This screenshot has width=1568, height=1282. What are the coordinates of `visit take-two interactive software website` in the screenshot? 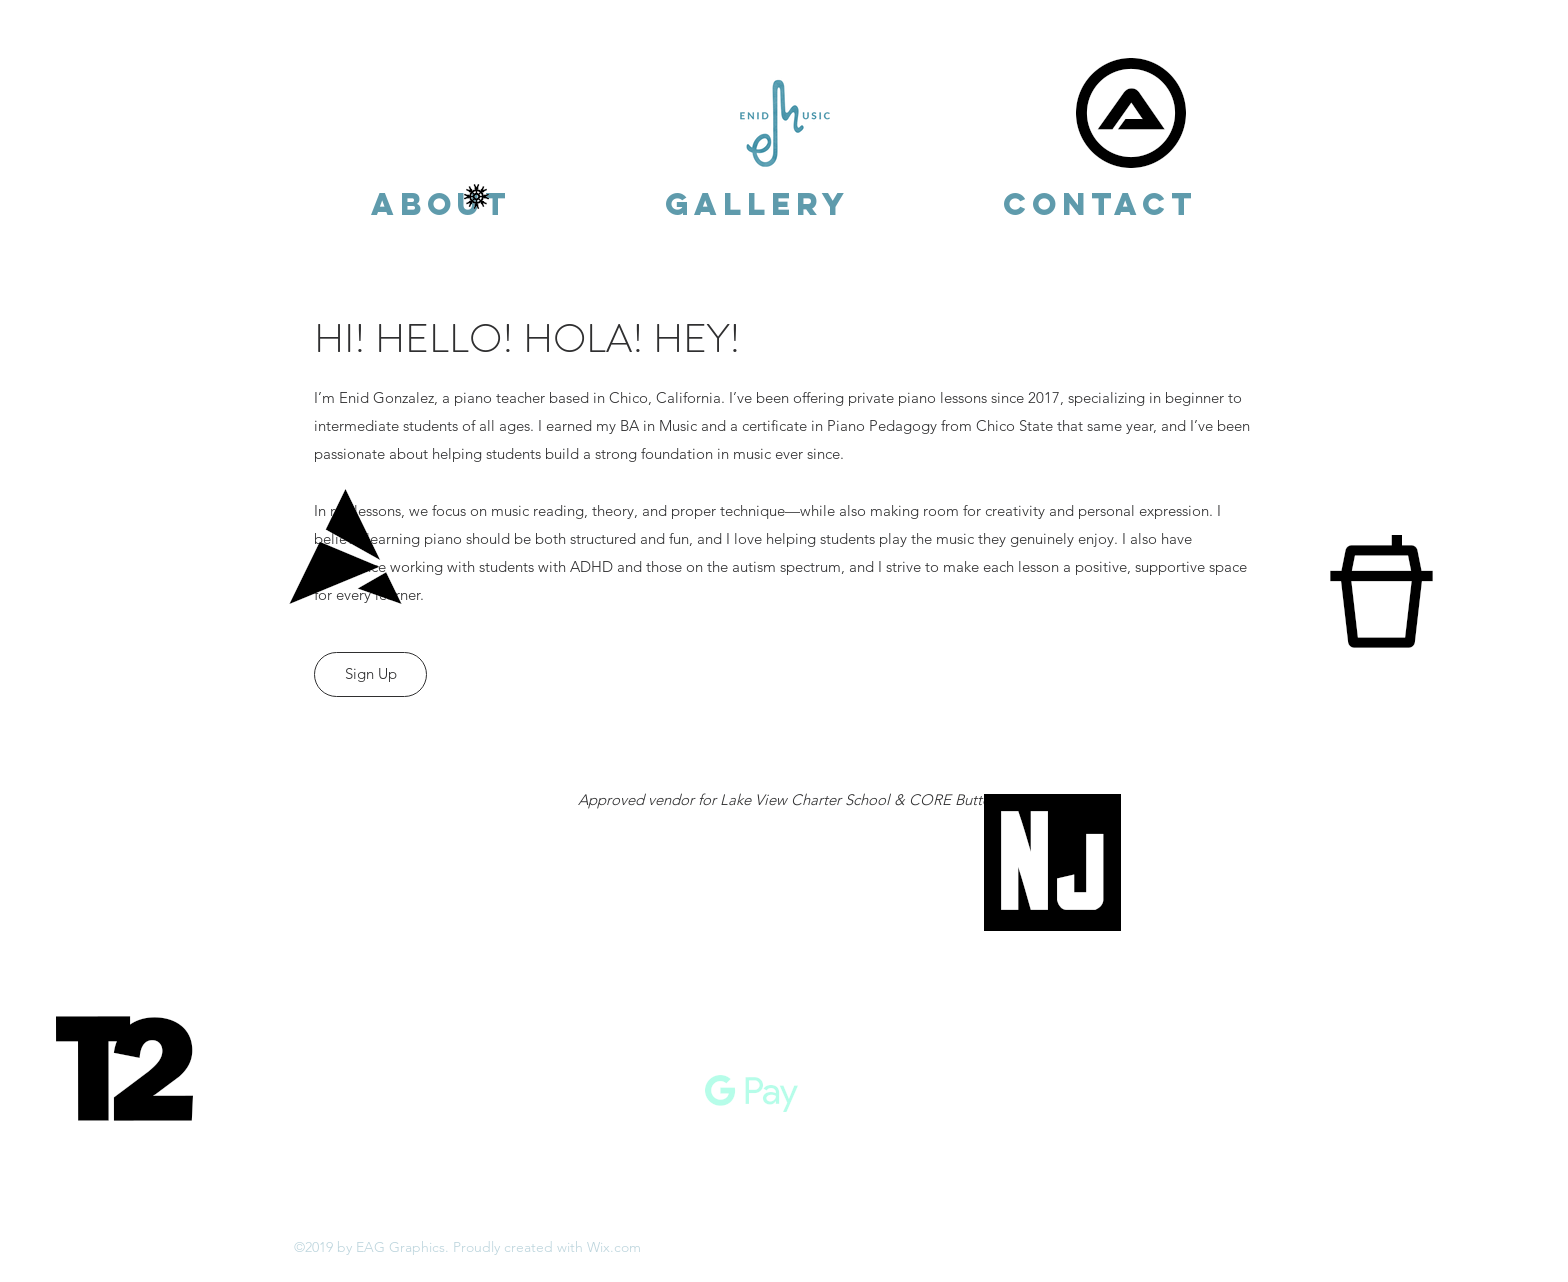 It's located at (124, 1068).